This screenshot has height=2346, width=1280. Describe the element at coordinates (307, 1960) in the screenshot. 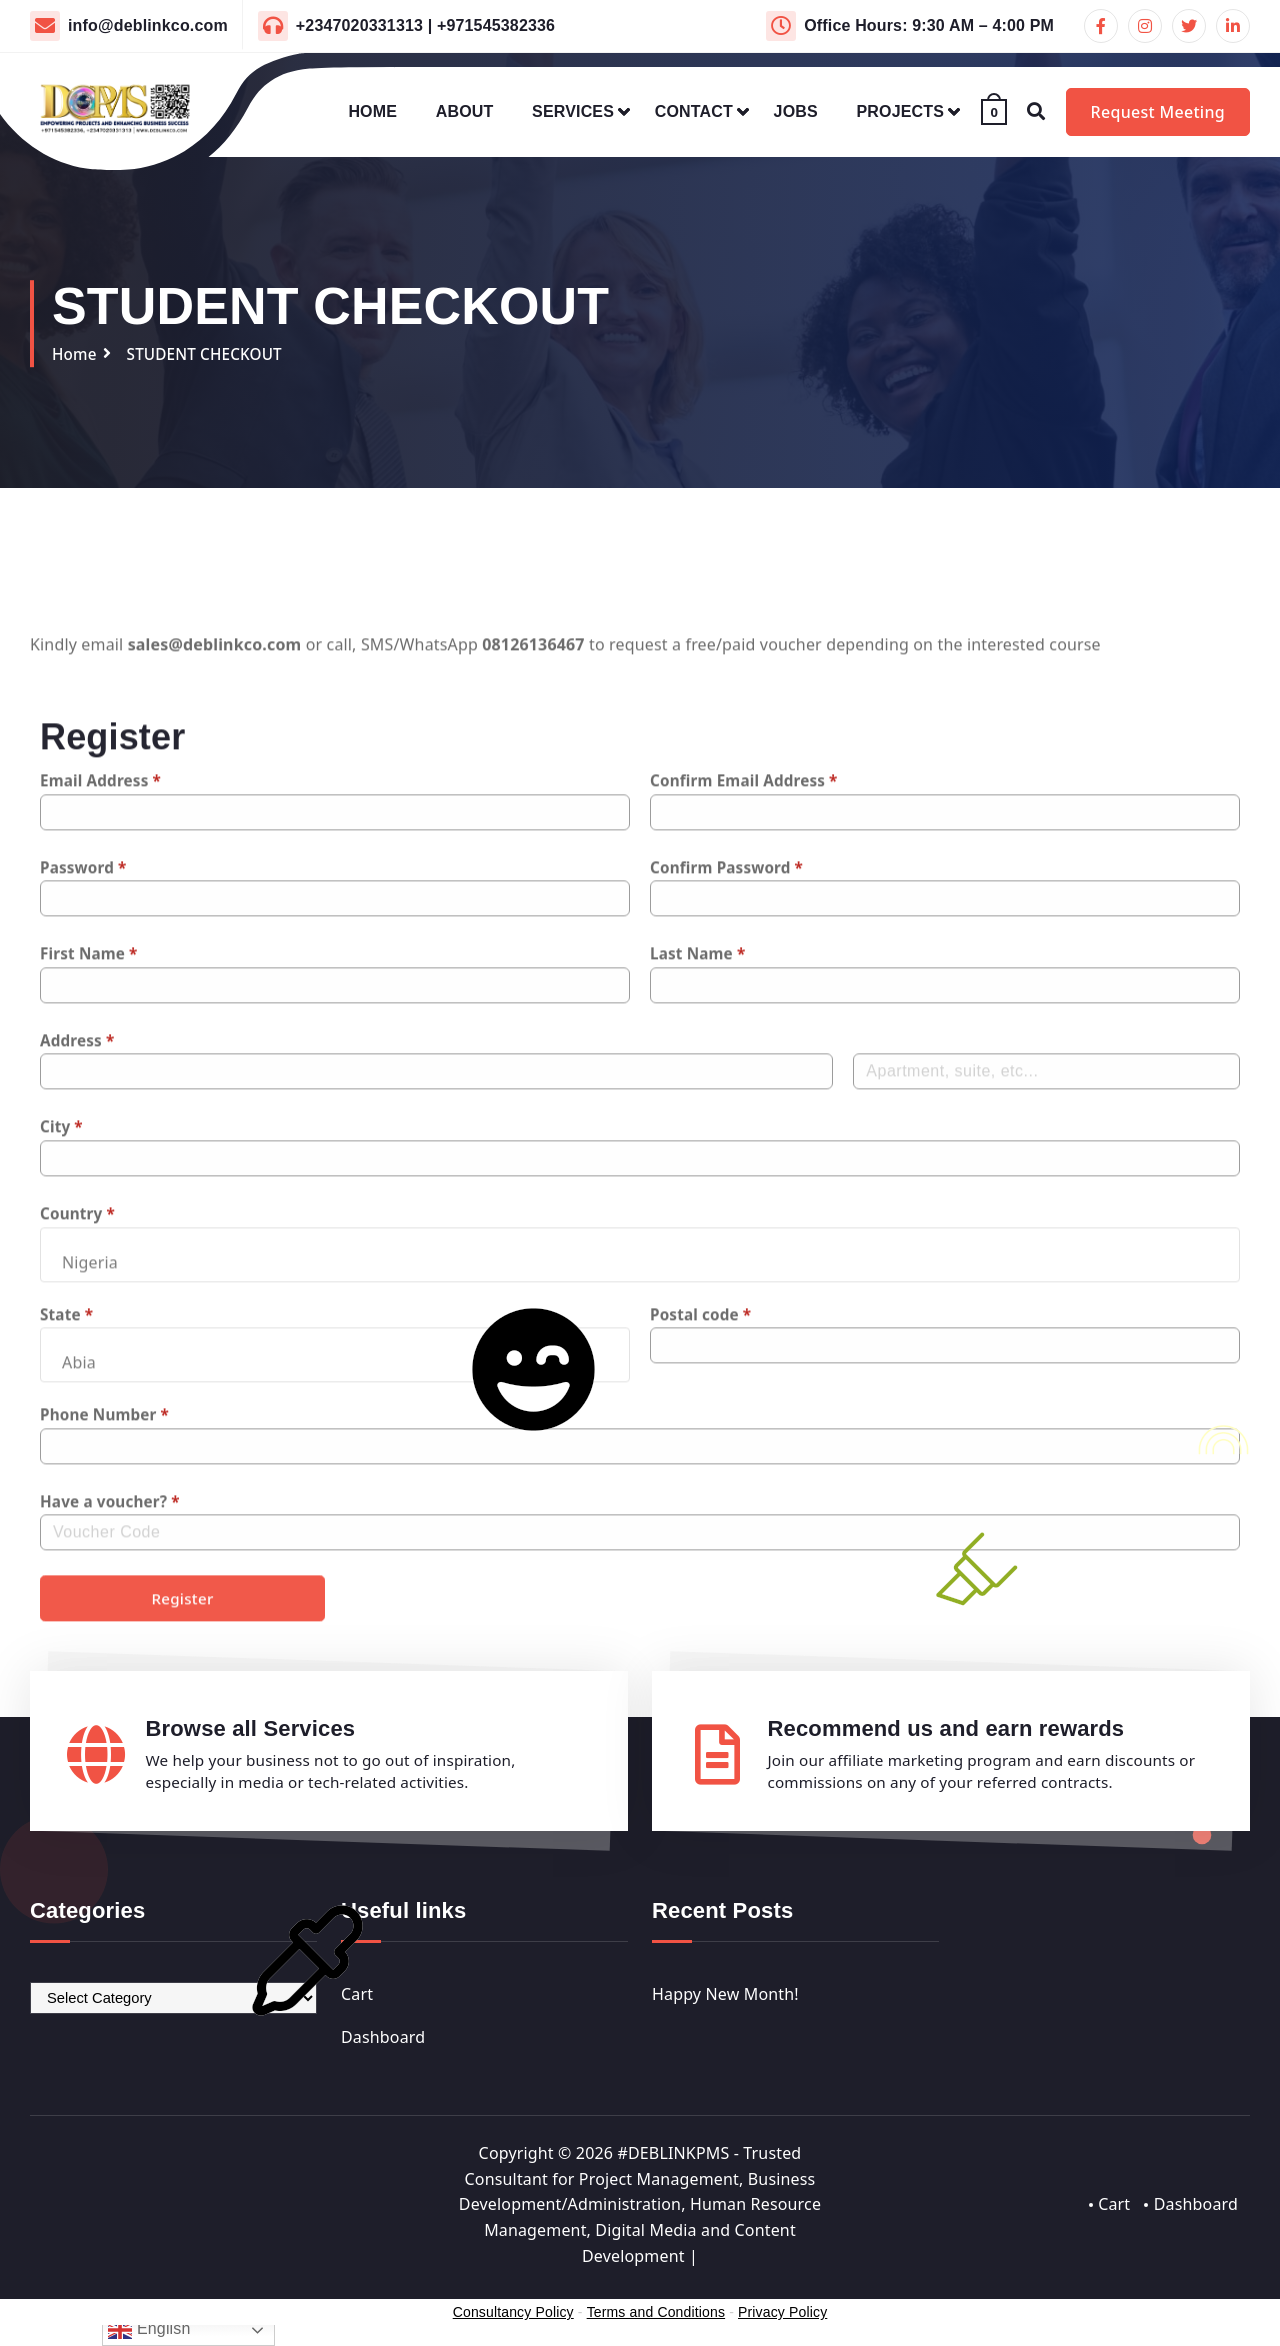

I see `pick a color from the screen` at that location.